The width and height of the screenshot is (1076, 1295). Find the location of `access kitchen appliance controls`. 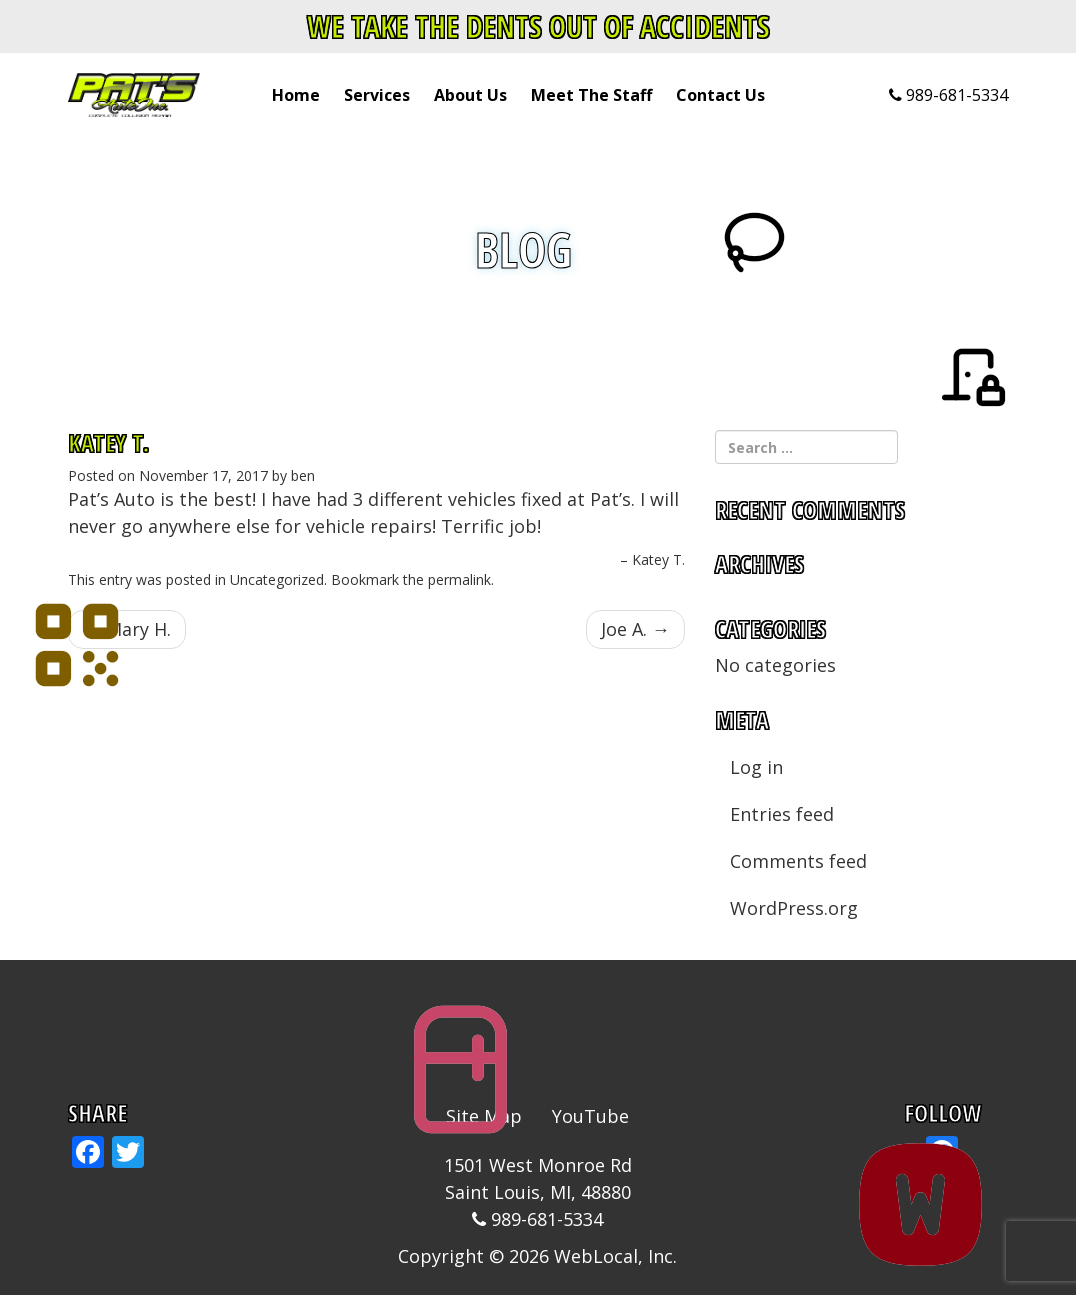

access kitchen appliance controls is located at coordinates (460, 1069).